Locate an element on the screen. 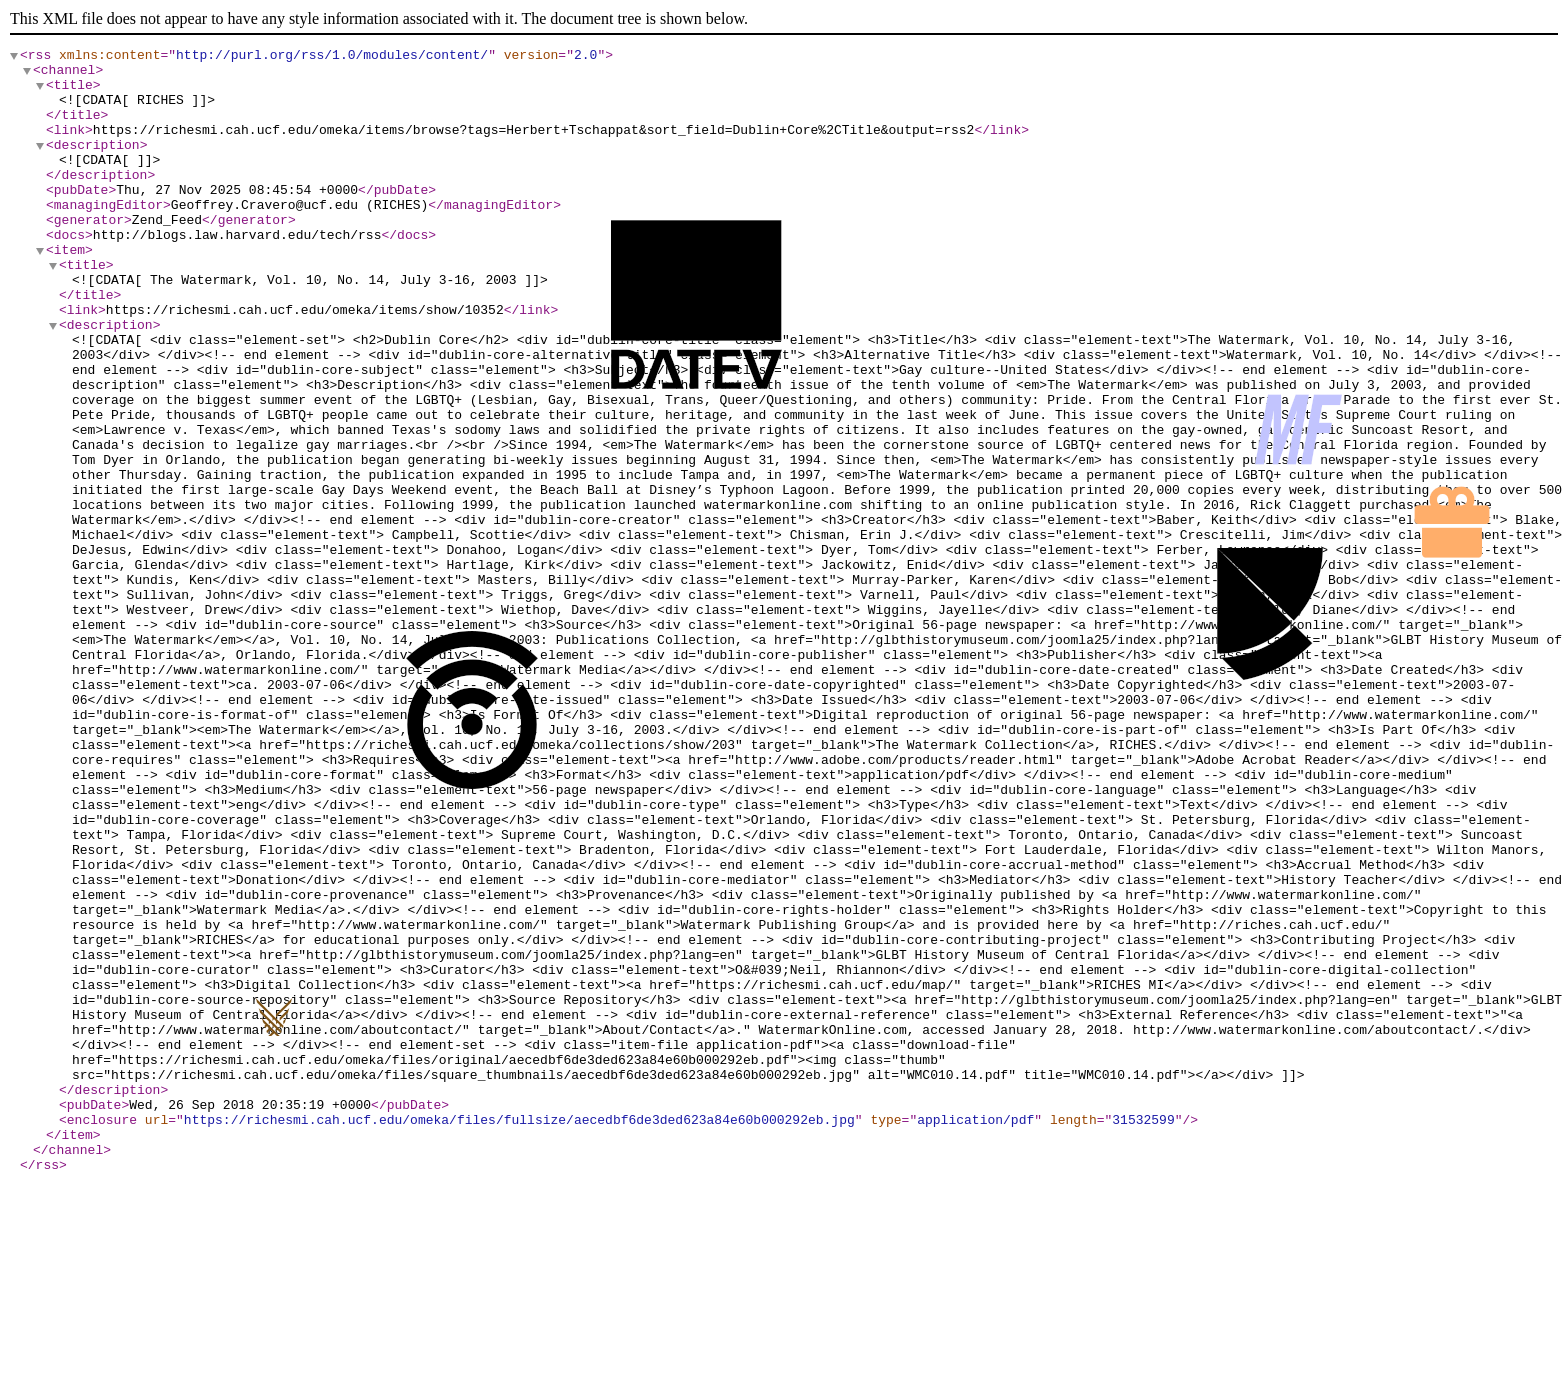 Image resolution: width=1568 pixels, height=1398 pixels. OpenWrt router firmware logo is located at coordinates (472, 710).